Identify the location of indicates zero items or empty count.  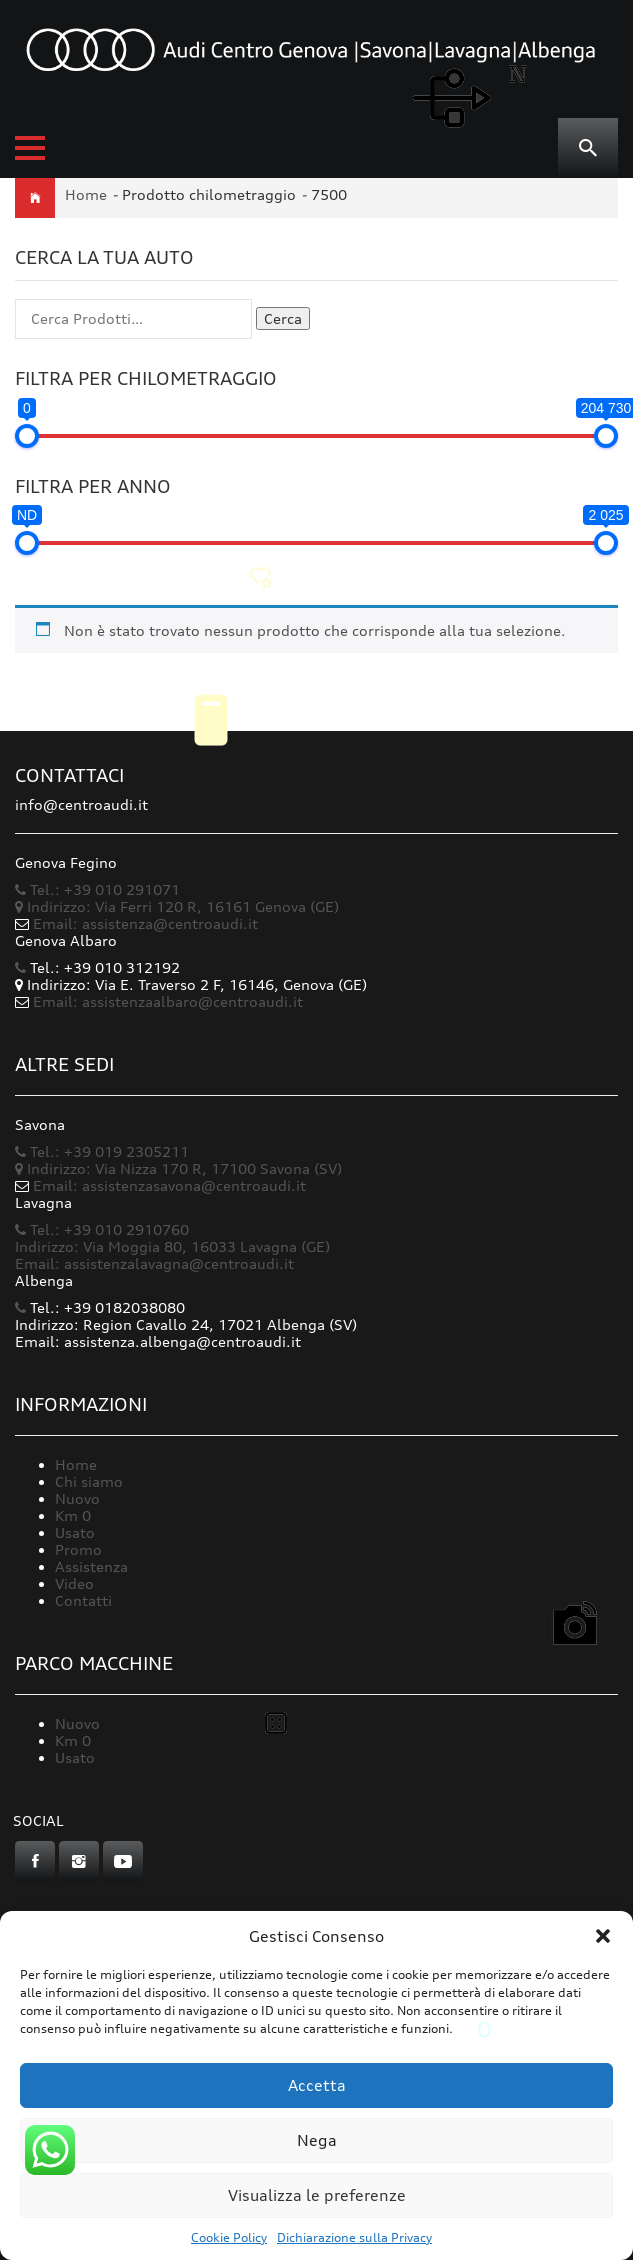
(484, 2029).